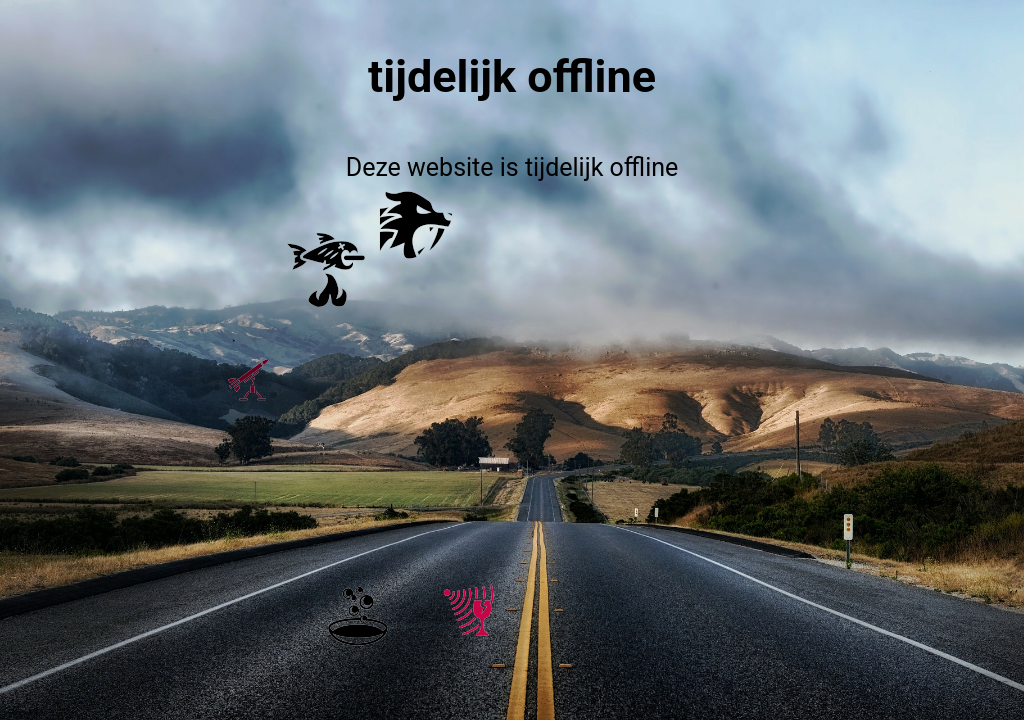  Describe the element at coordinates (358, 616) in the screenshot. I see `brewing or crafting a potion` at that location.